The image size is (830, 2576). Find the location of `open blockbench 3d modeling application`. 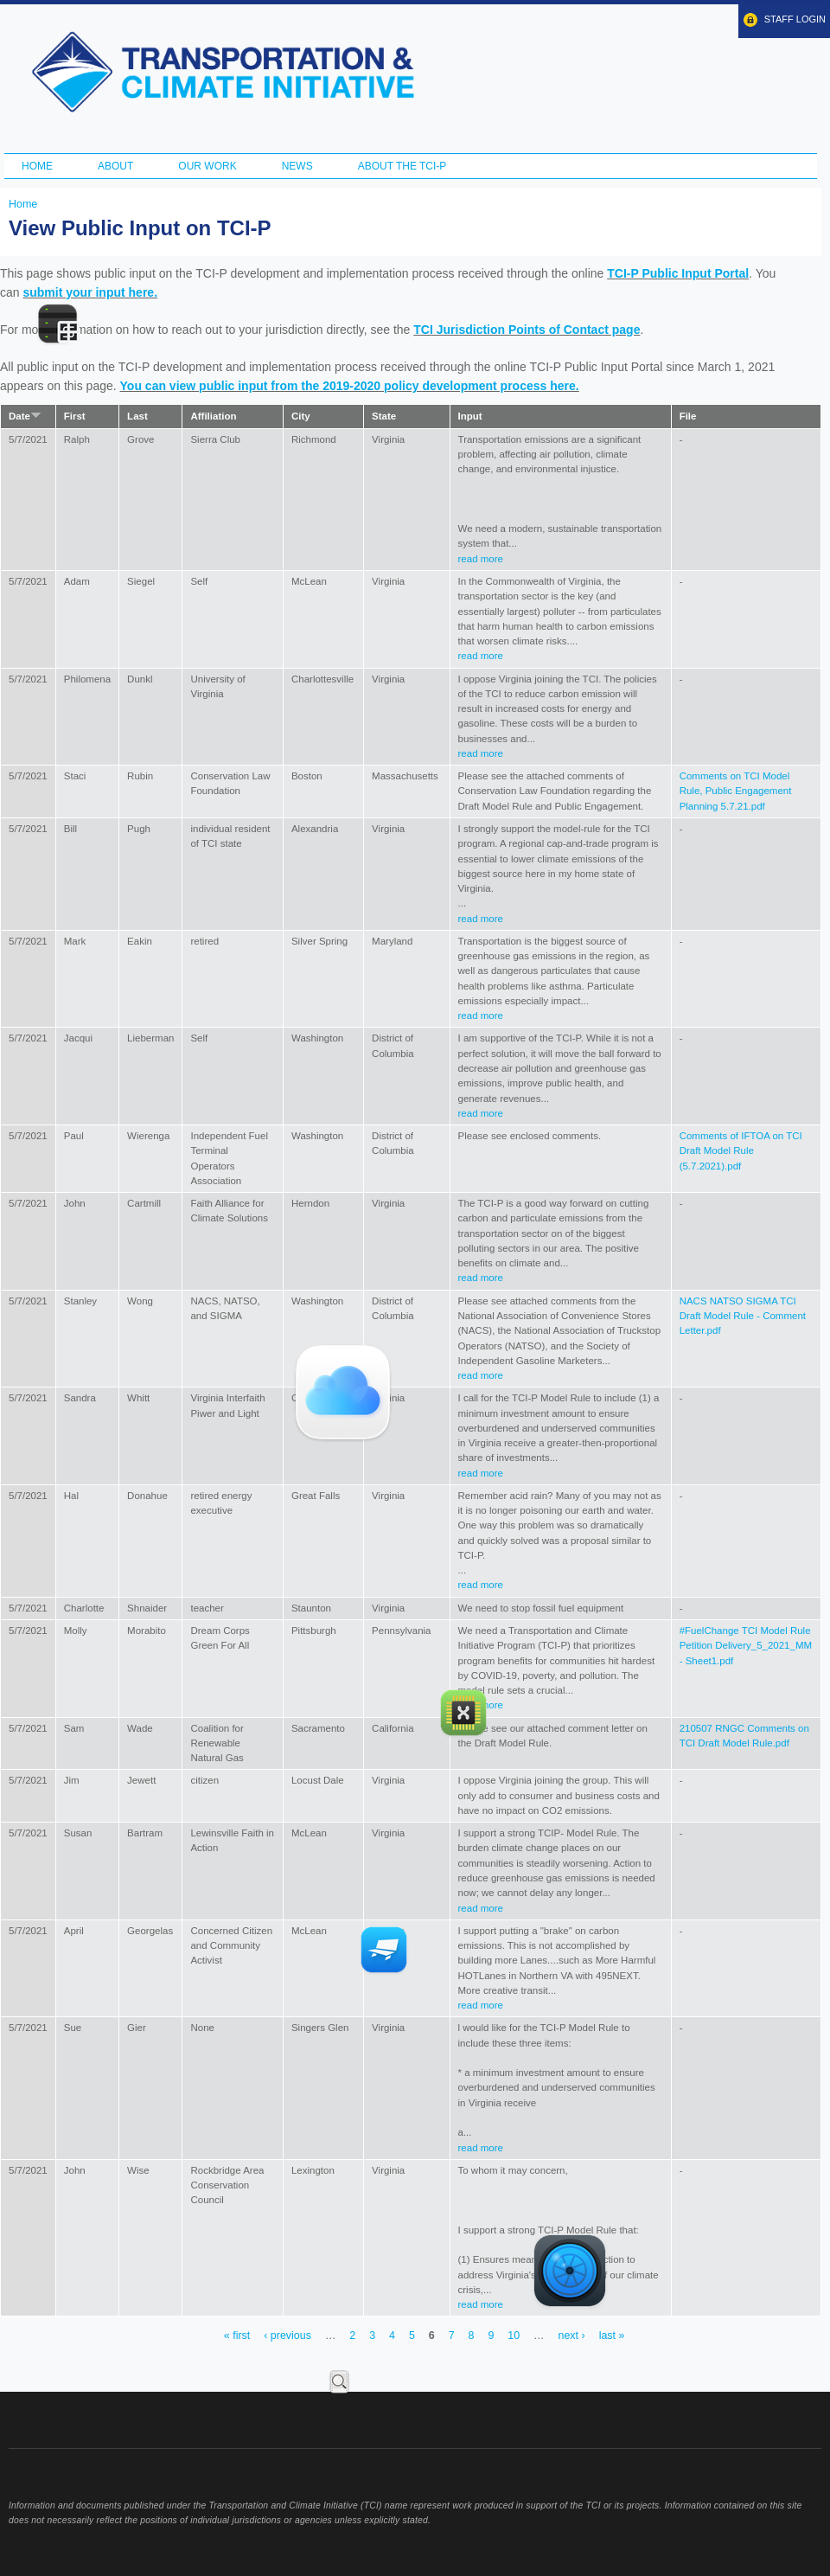

open blockbench 3d modeling application is located at coordinates (384, 1950).